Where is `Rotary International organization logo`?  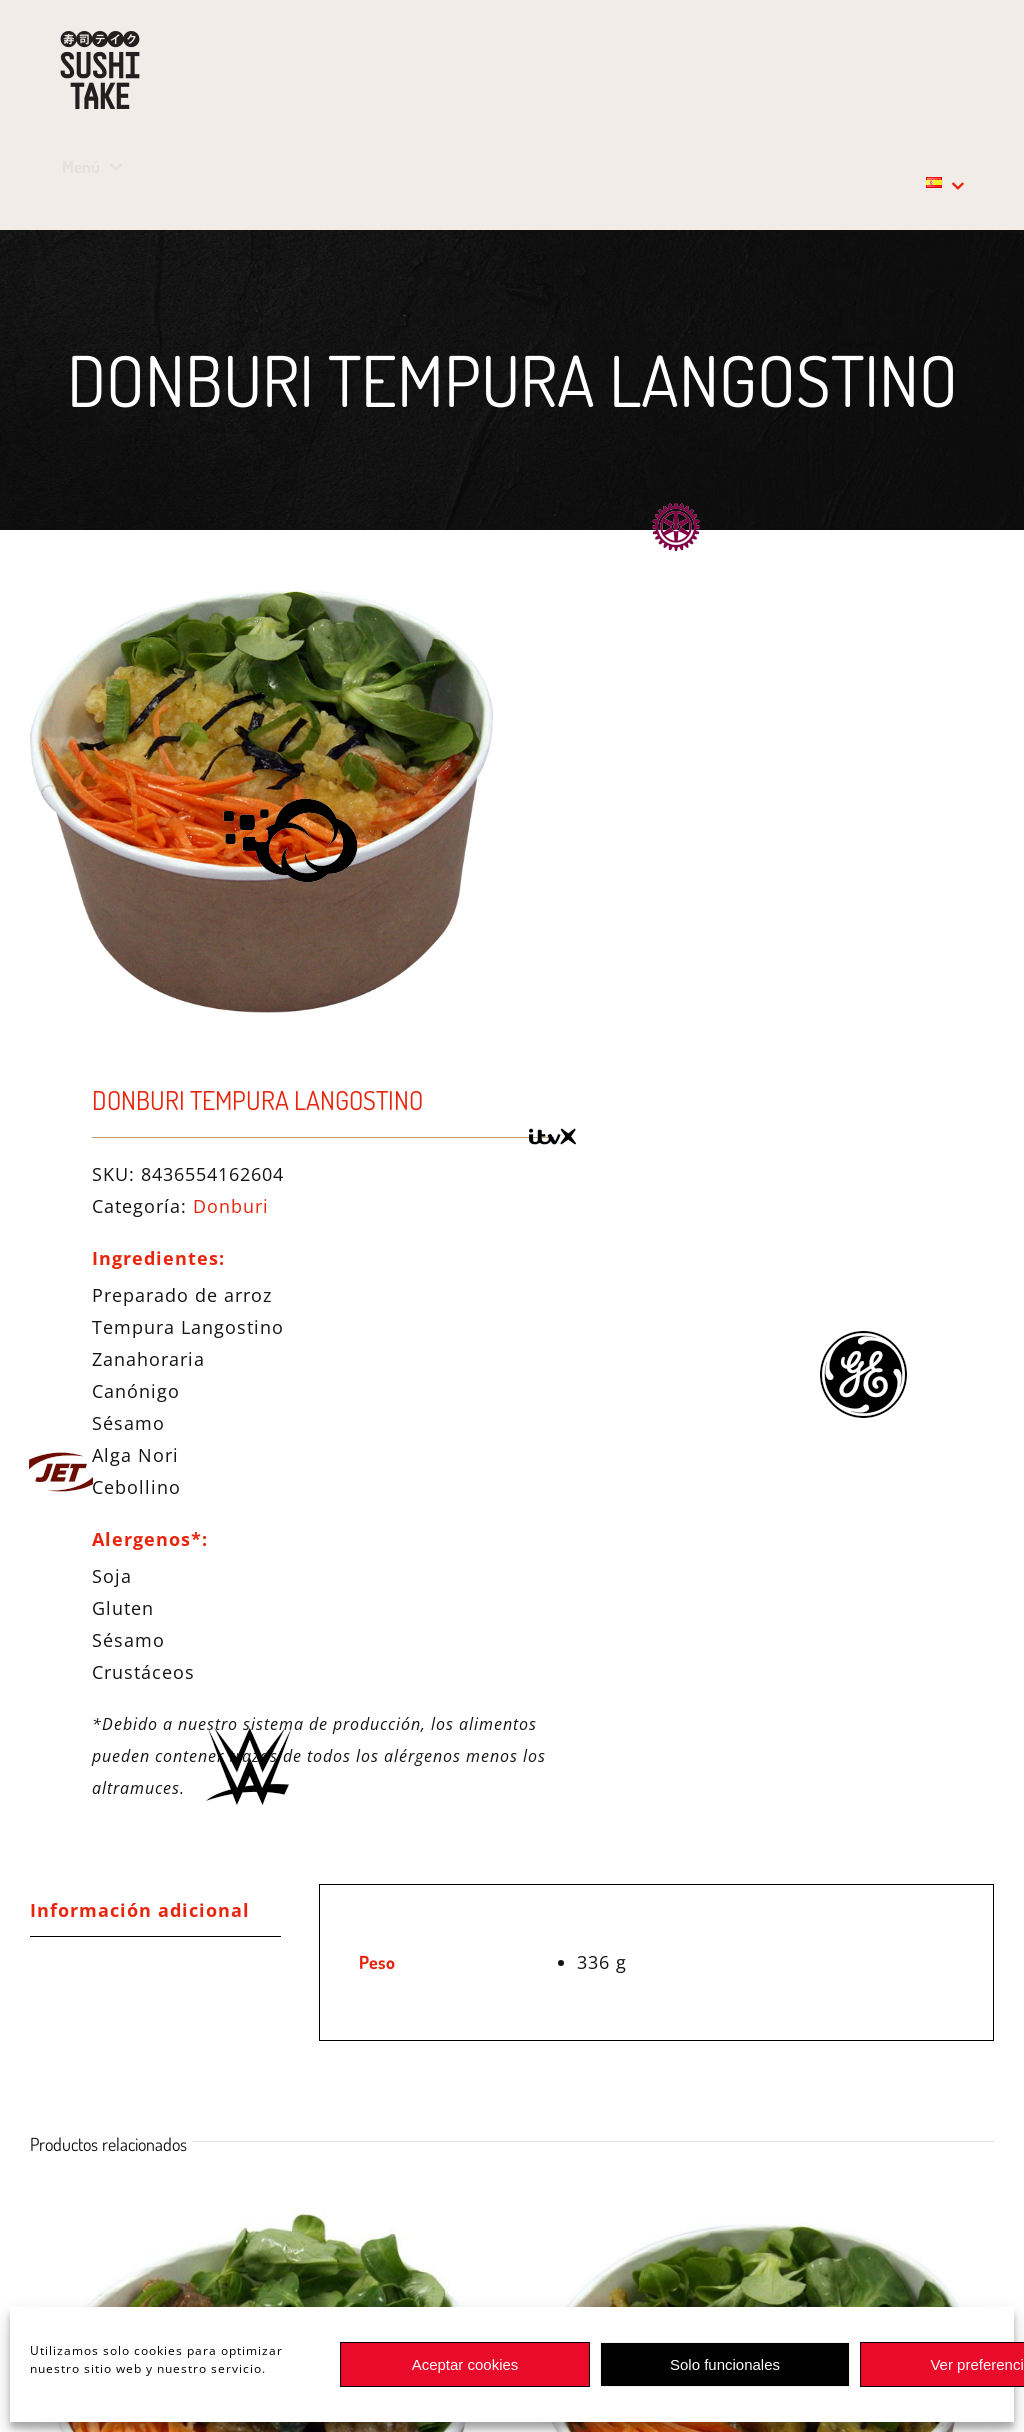
Rotary International organization logo is located at coordinates (676, 527).